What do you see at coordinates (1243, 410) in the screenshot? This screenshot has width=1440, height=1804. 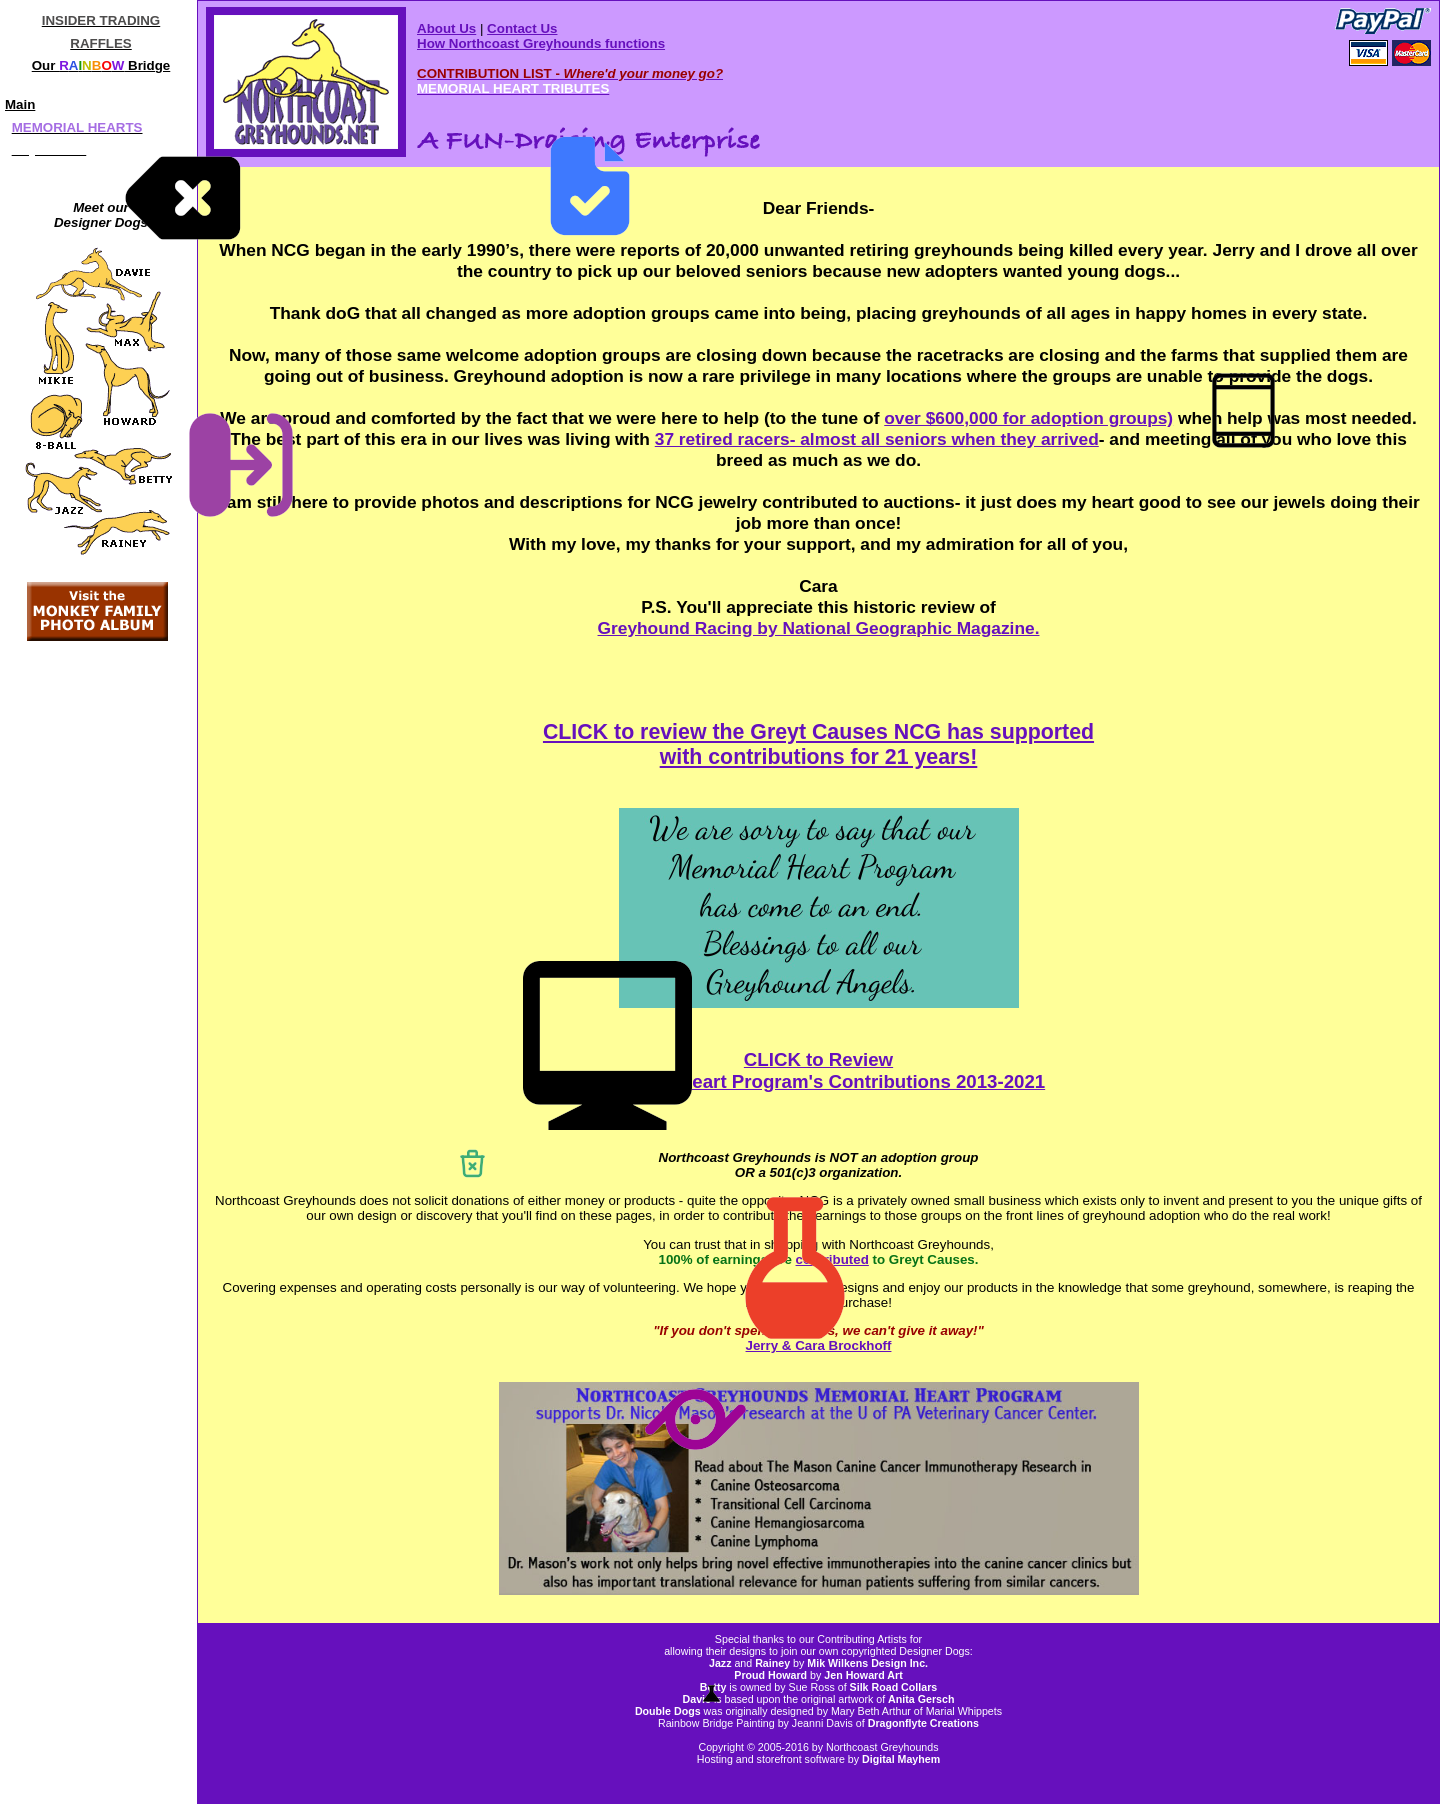 I see `switch to tablet view or layout` at bounding box center [1243, 410].